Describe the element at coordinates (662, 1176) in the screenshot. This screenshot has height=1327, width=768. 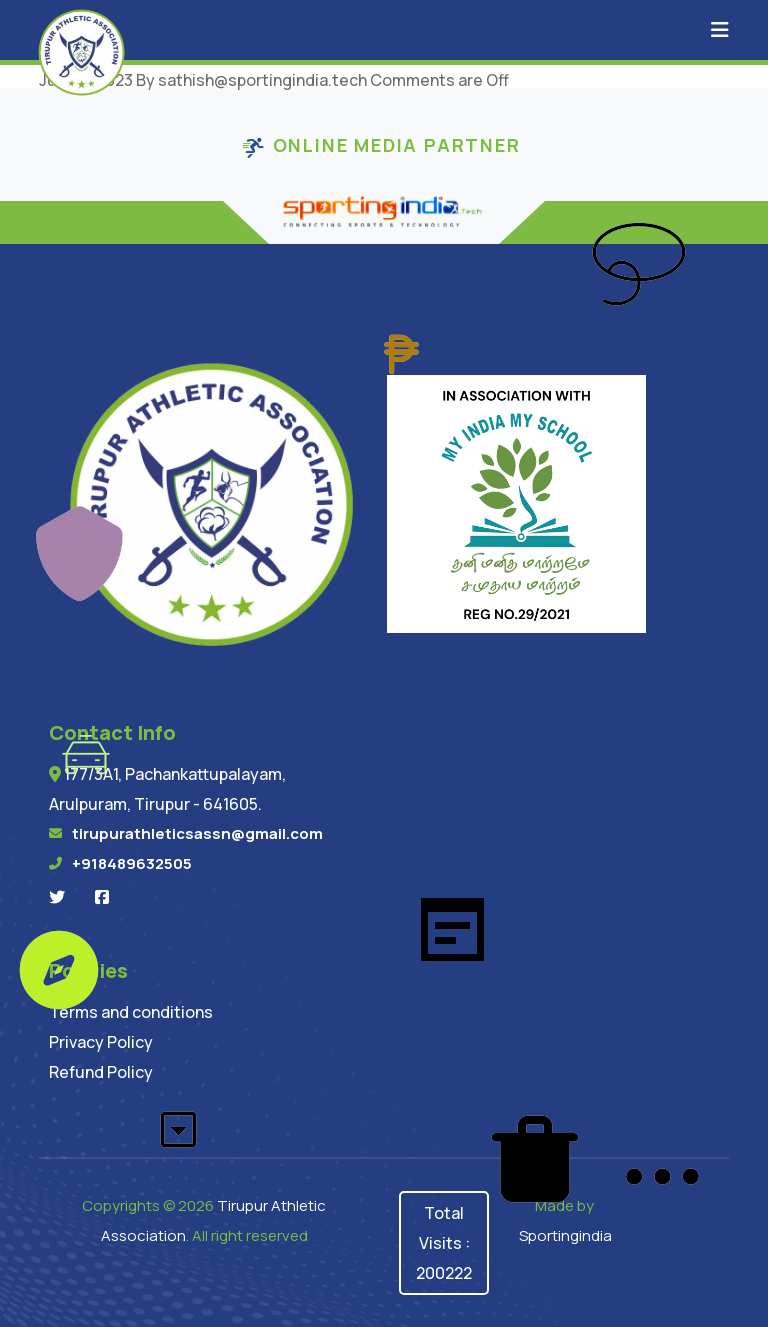
I see `access more options or actions` at that location.